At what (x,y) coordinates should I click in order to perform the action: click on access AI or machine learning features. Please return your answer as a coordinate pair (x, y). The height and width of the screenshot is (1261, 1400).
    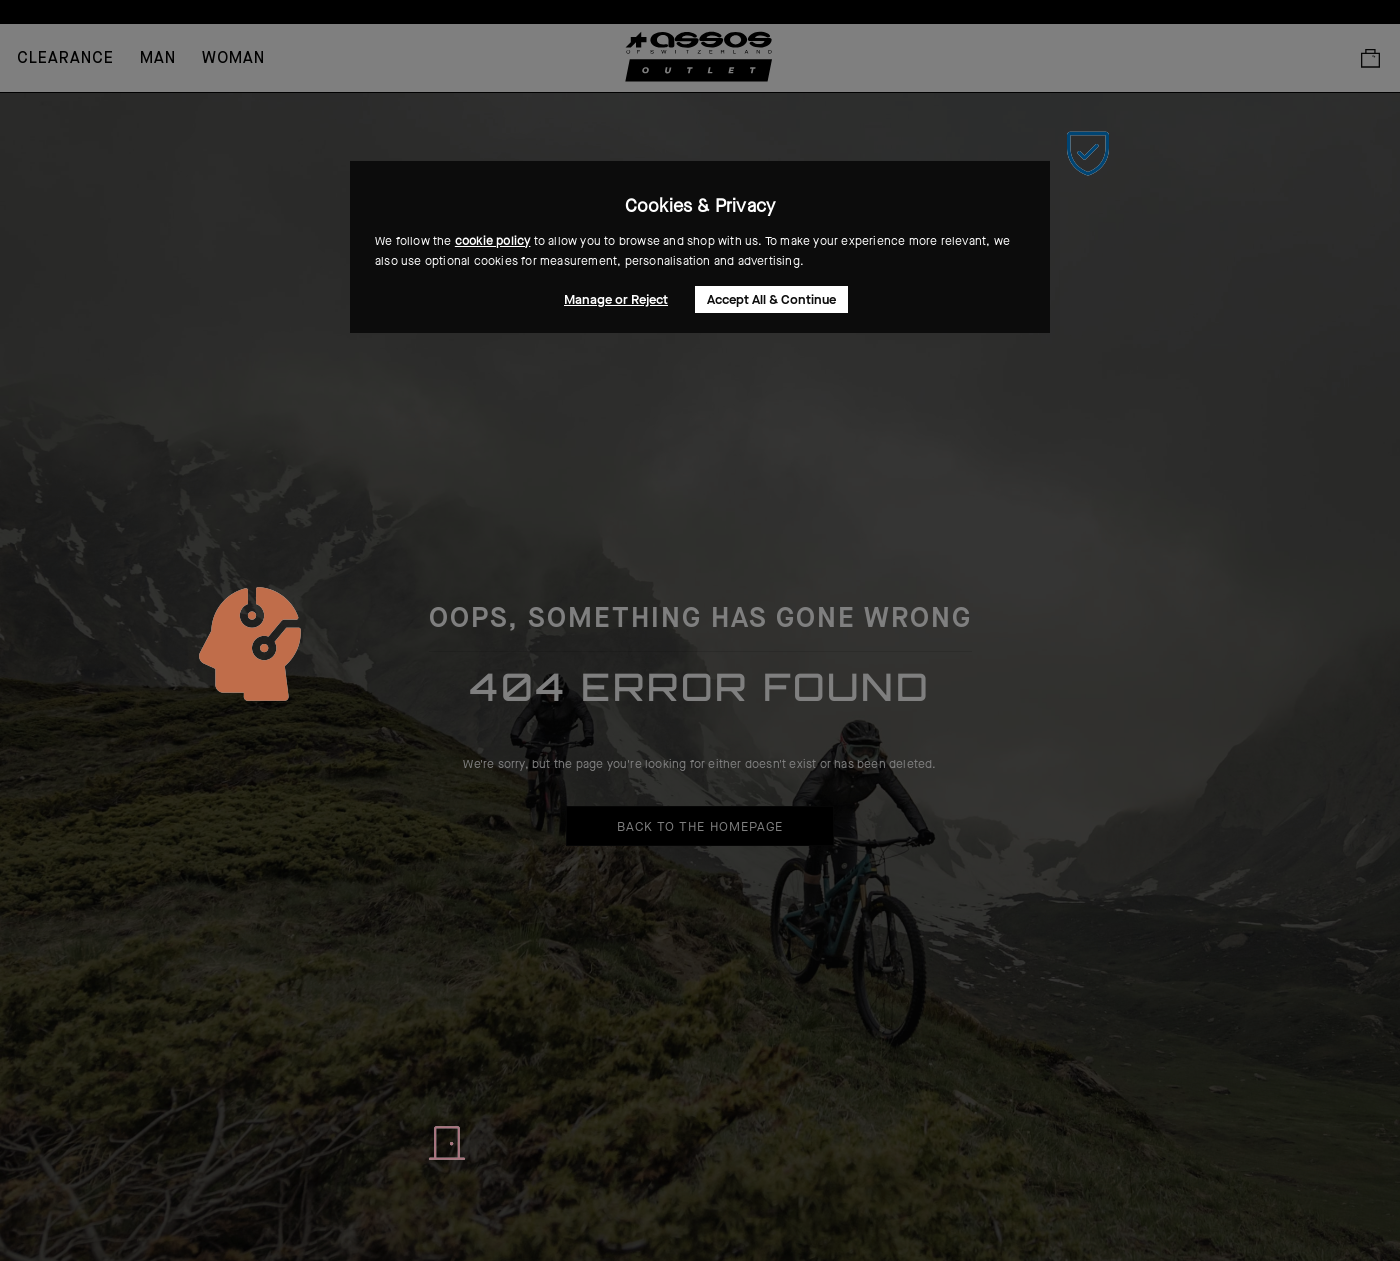
    Looking at the image, I should click on (252, 644).